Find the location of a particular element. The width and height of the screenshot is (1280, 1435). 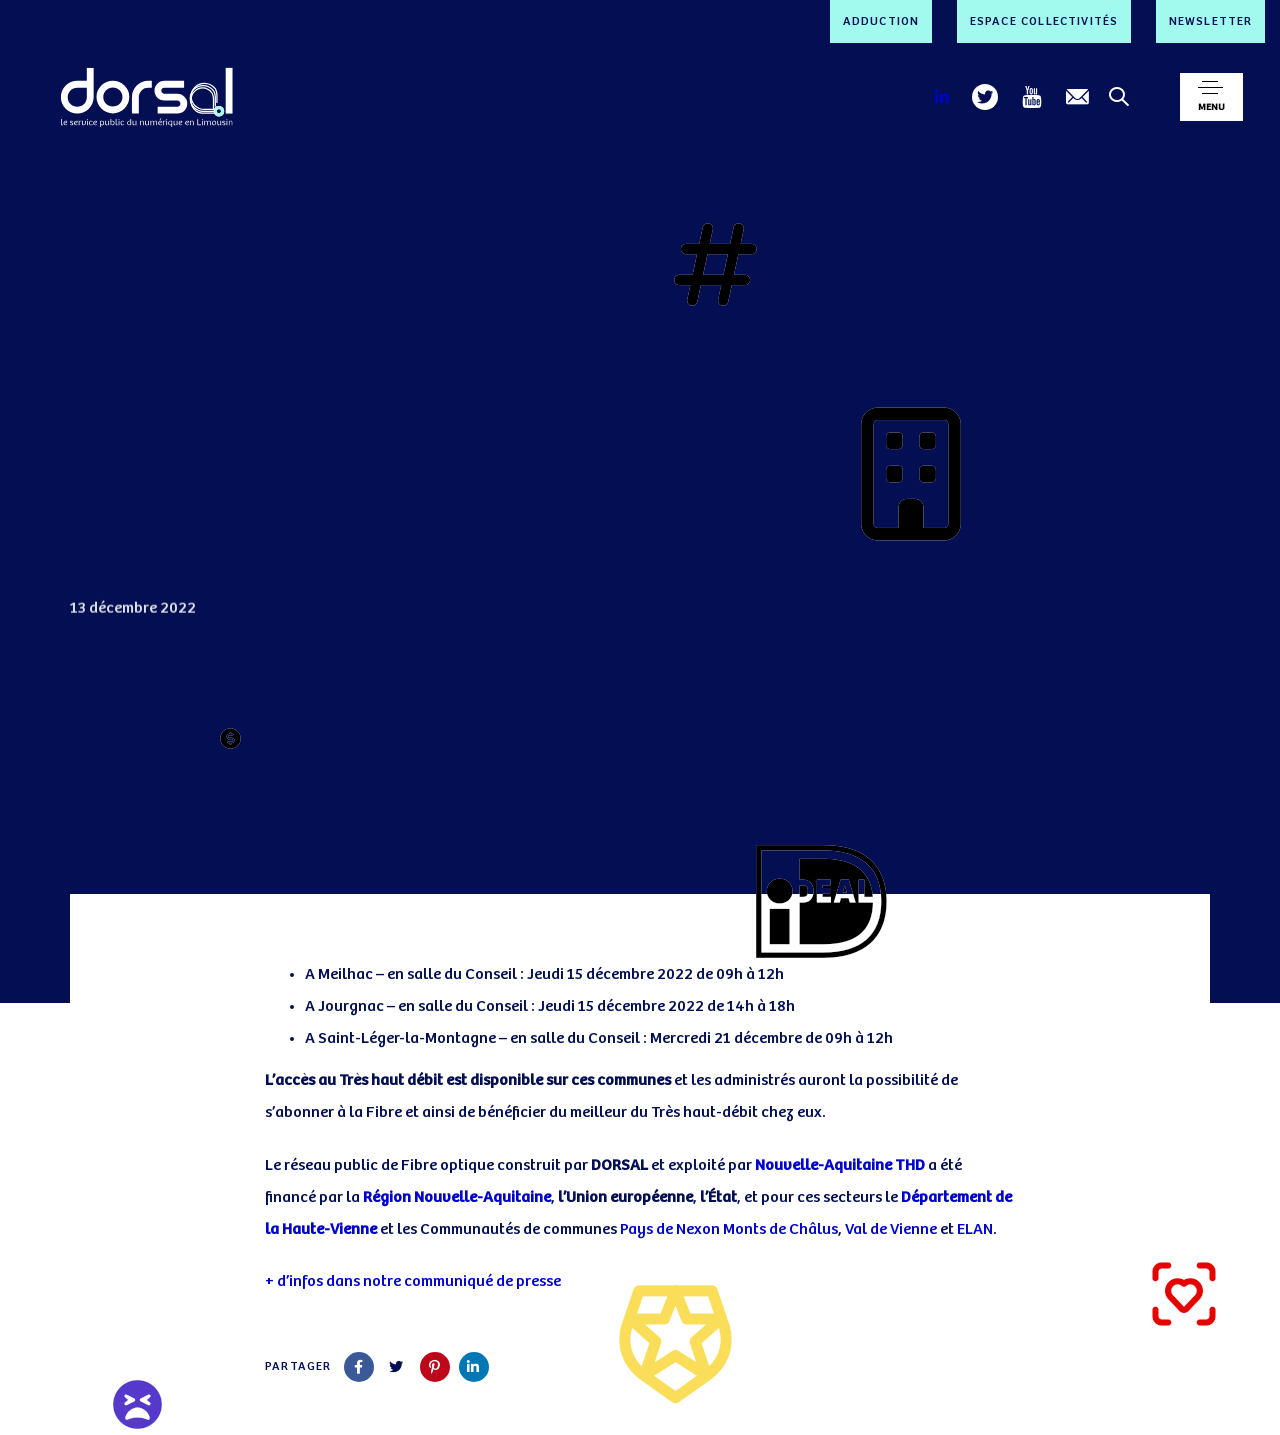

pay with iDEAL payment method is located at coordinates (820, 901).